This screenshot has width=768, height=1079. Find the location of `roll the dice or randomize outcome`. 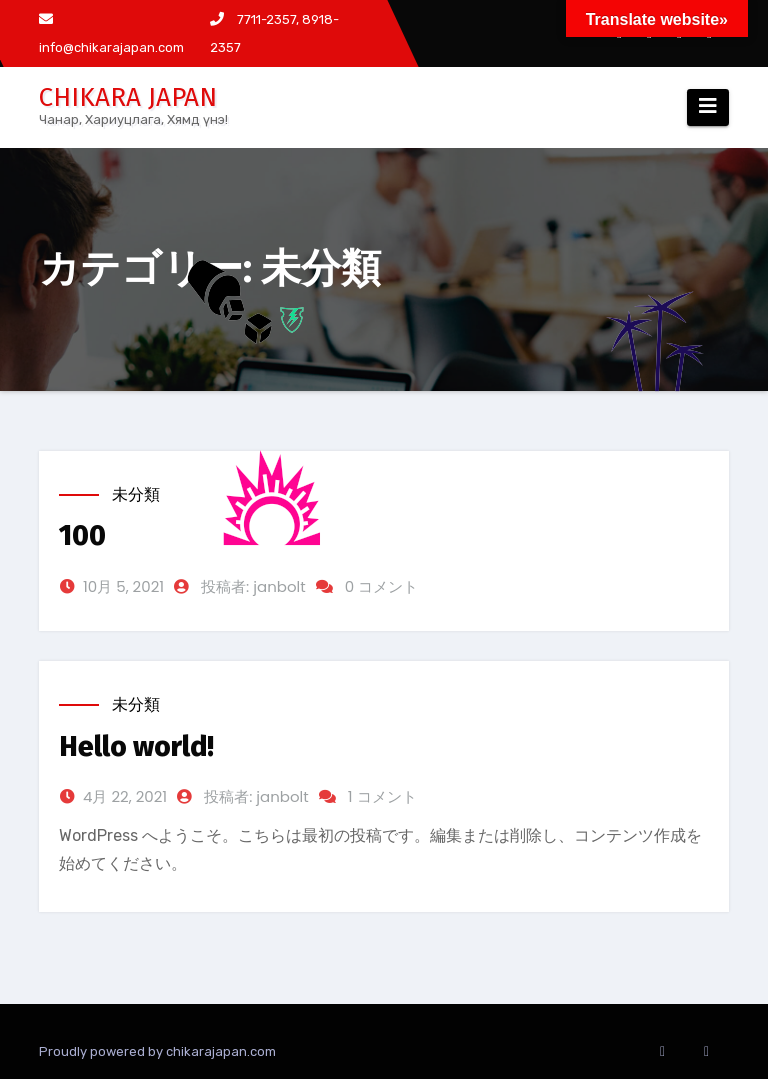

roll the dice or randomize outcome is located at coordinates (230, 302).